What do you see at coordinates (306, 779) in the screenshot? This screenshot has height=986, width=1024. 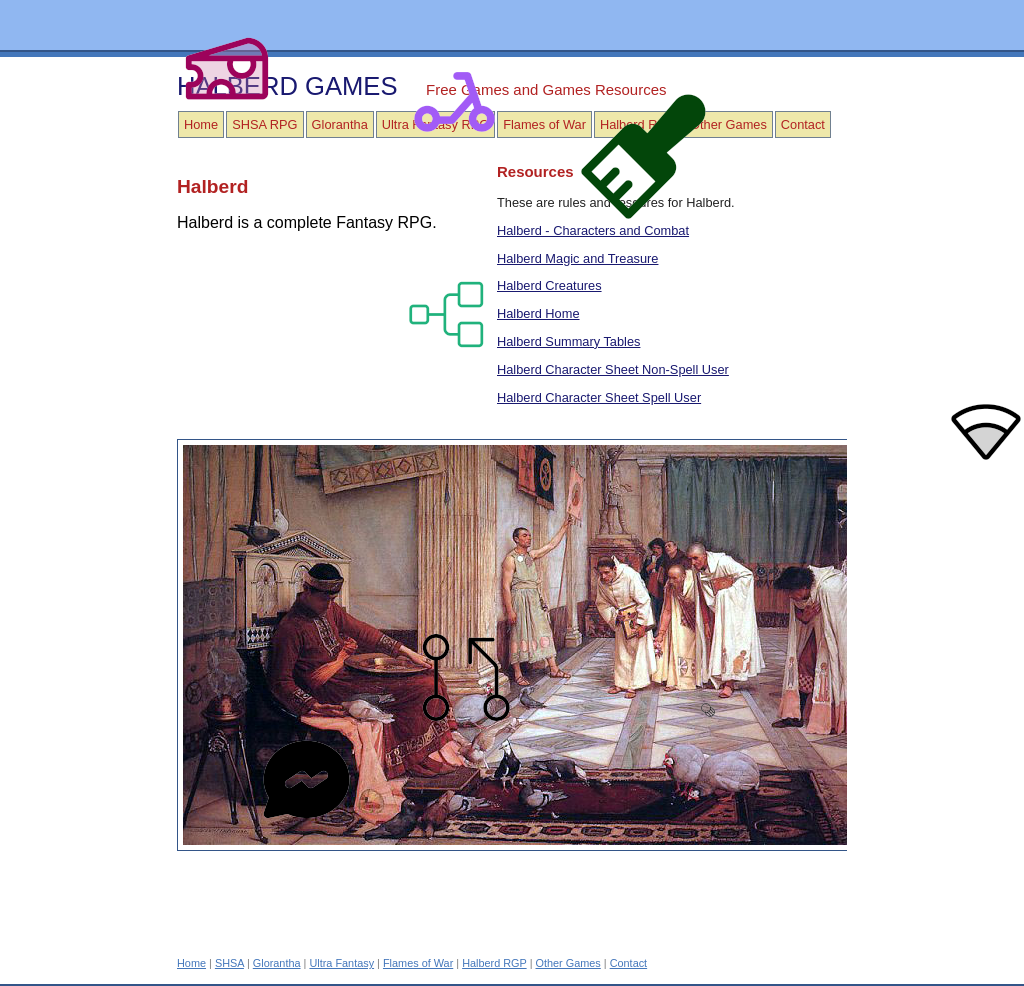 I see `open Facebook Messenger` at bounding box center [306, 779].